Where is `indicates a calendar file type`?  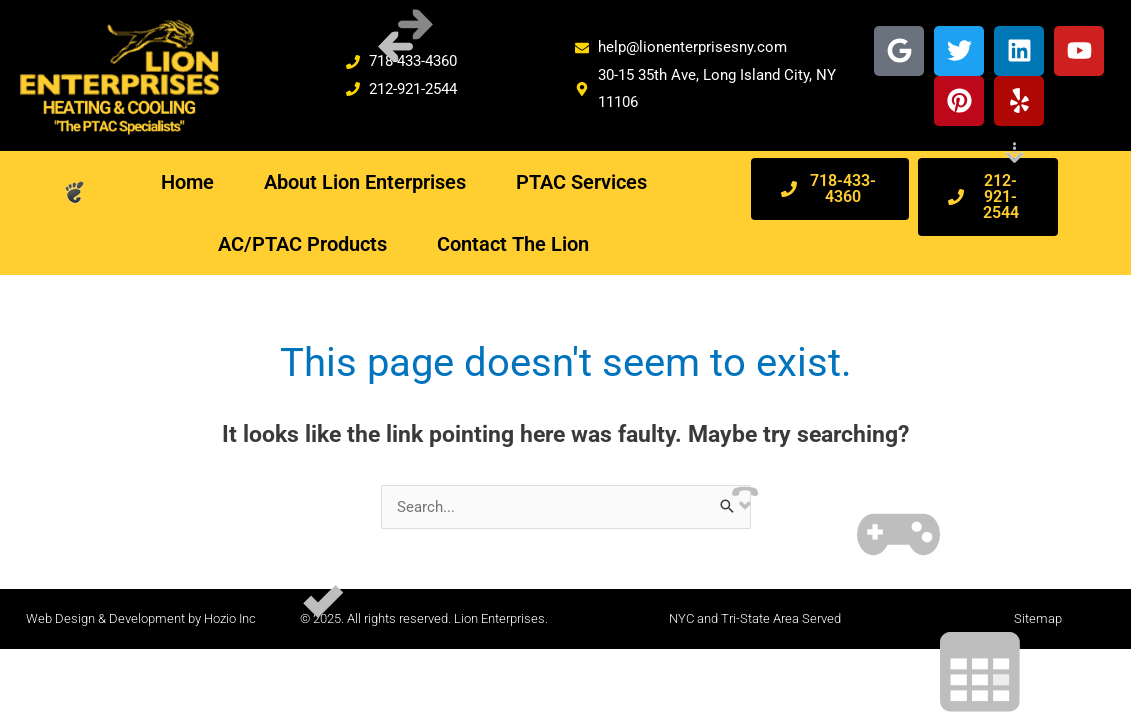
indicates a calendar file type is located at coordinates (982, 674).